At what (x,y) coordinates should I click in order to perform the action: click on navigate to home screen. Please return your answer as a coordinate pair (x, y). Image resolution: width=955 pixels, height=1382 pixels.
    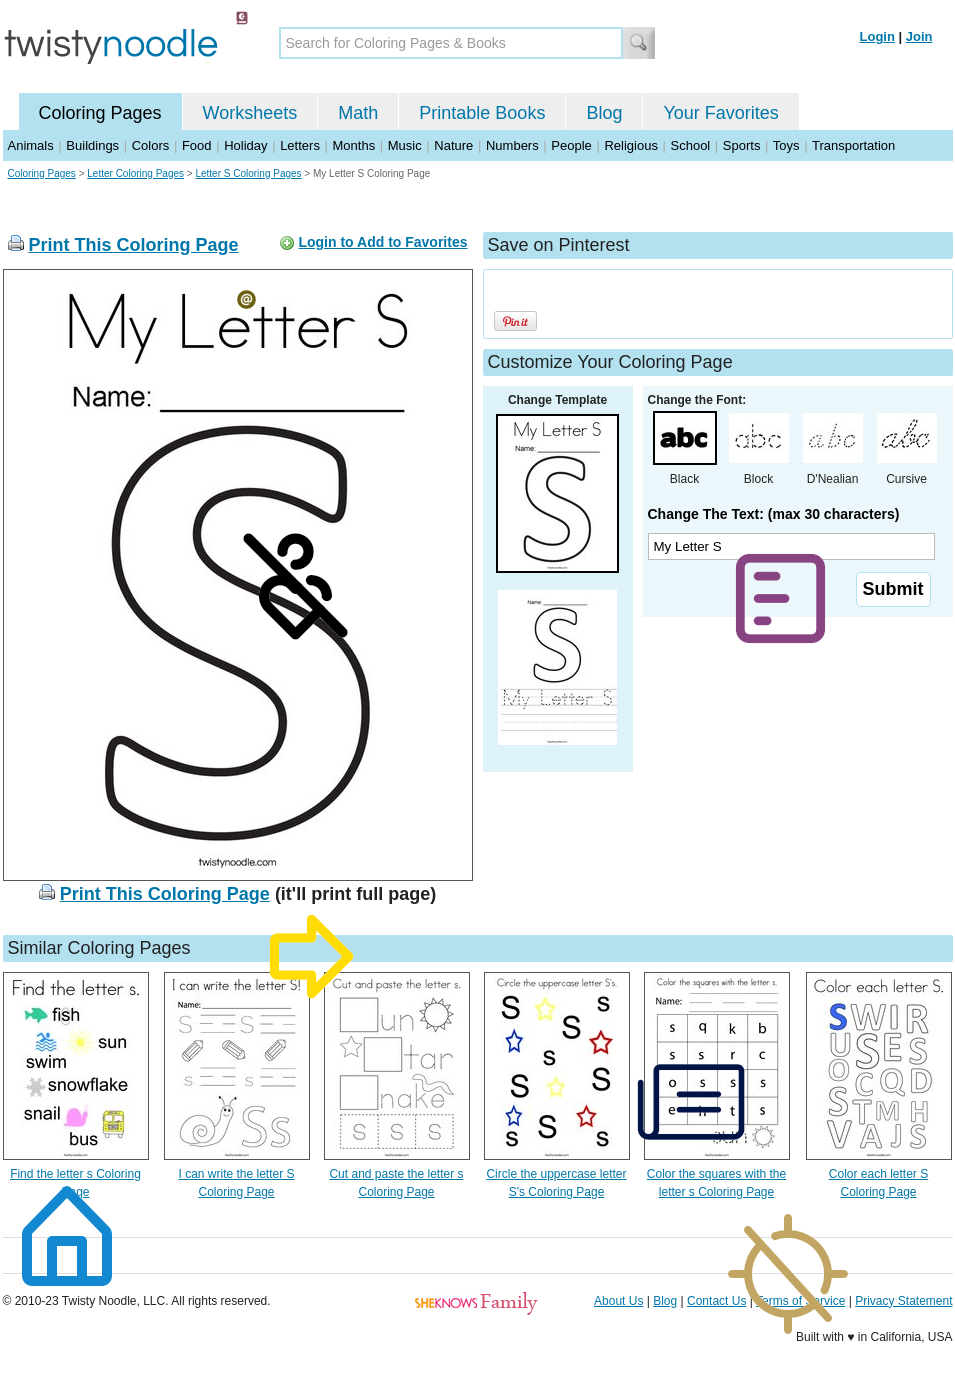
    Looking at the image, I should click on (67, 1236).